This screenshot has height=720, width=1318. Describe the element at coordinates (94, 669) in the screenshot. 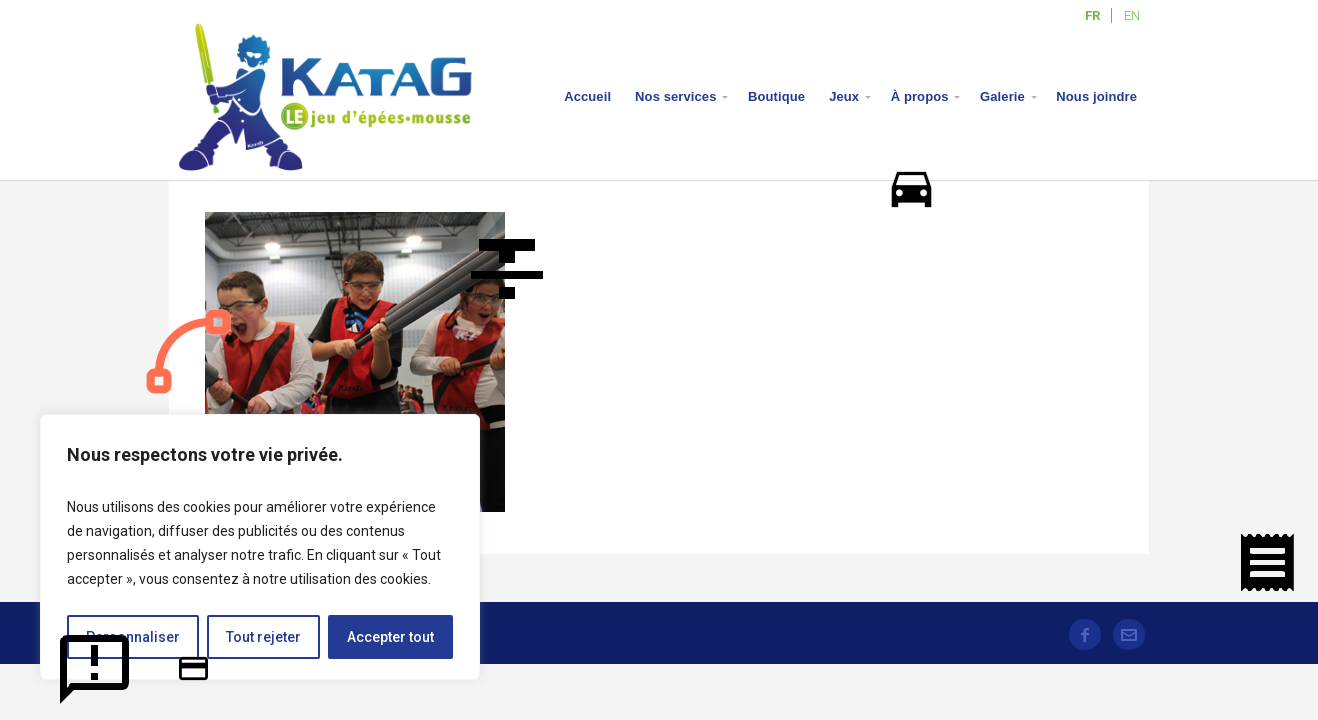

I see `view announcements or alerts` at that location.